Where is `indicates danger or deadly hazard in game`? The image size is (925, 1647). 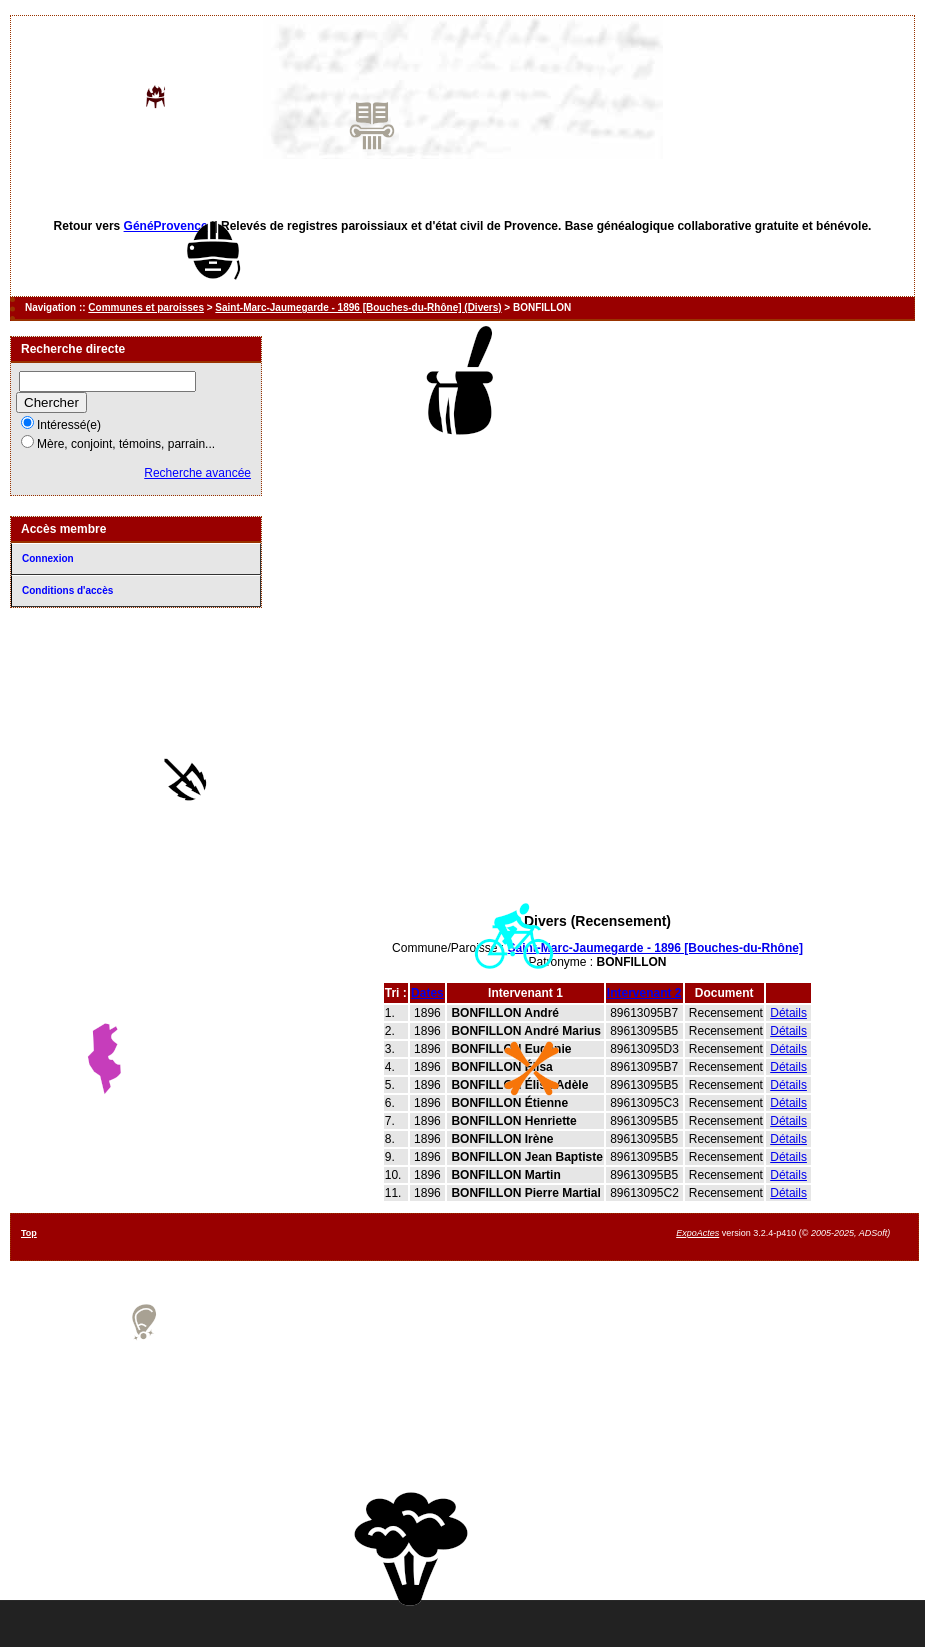 indicates danger or deadly hazard in game is located at coordinates (531, 1068).